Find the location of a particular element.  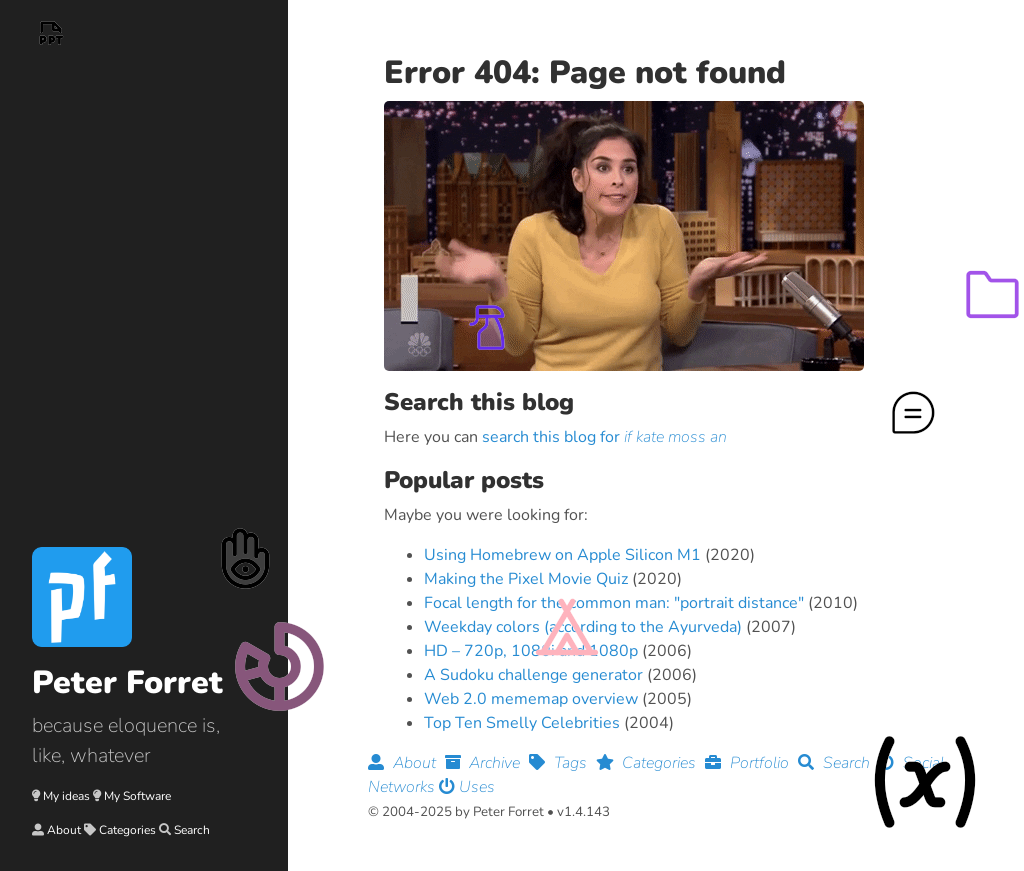

access cleaning or household supplies is located at coordinates (488, 327).